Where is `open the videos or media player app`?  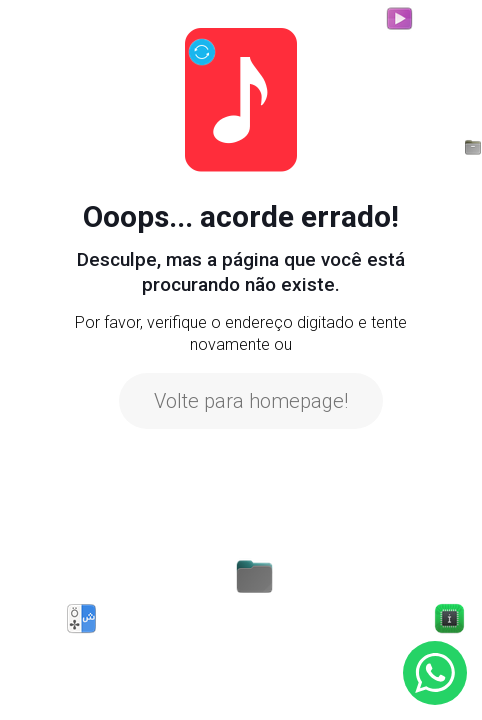
open the videos or media player app is located at coordinates (399, 18).